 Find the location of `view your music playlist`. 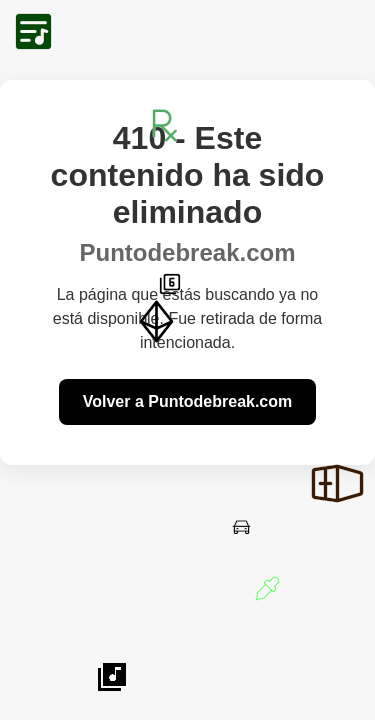

view your music playlist is located at coordinates (33, 31).